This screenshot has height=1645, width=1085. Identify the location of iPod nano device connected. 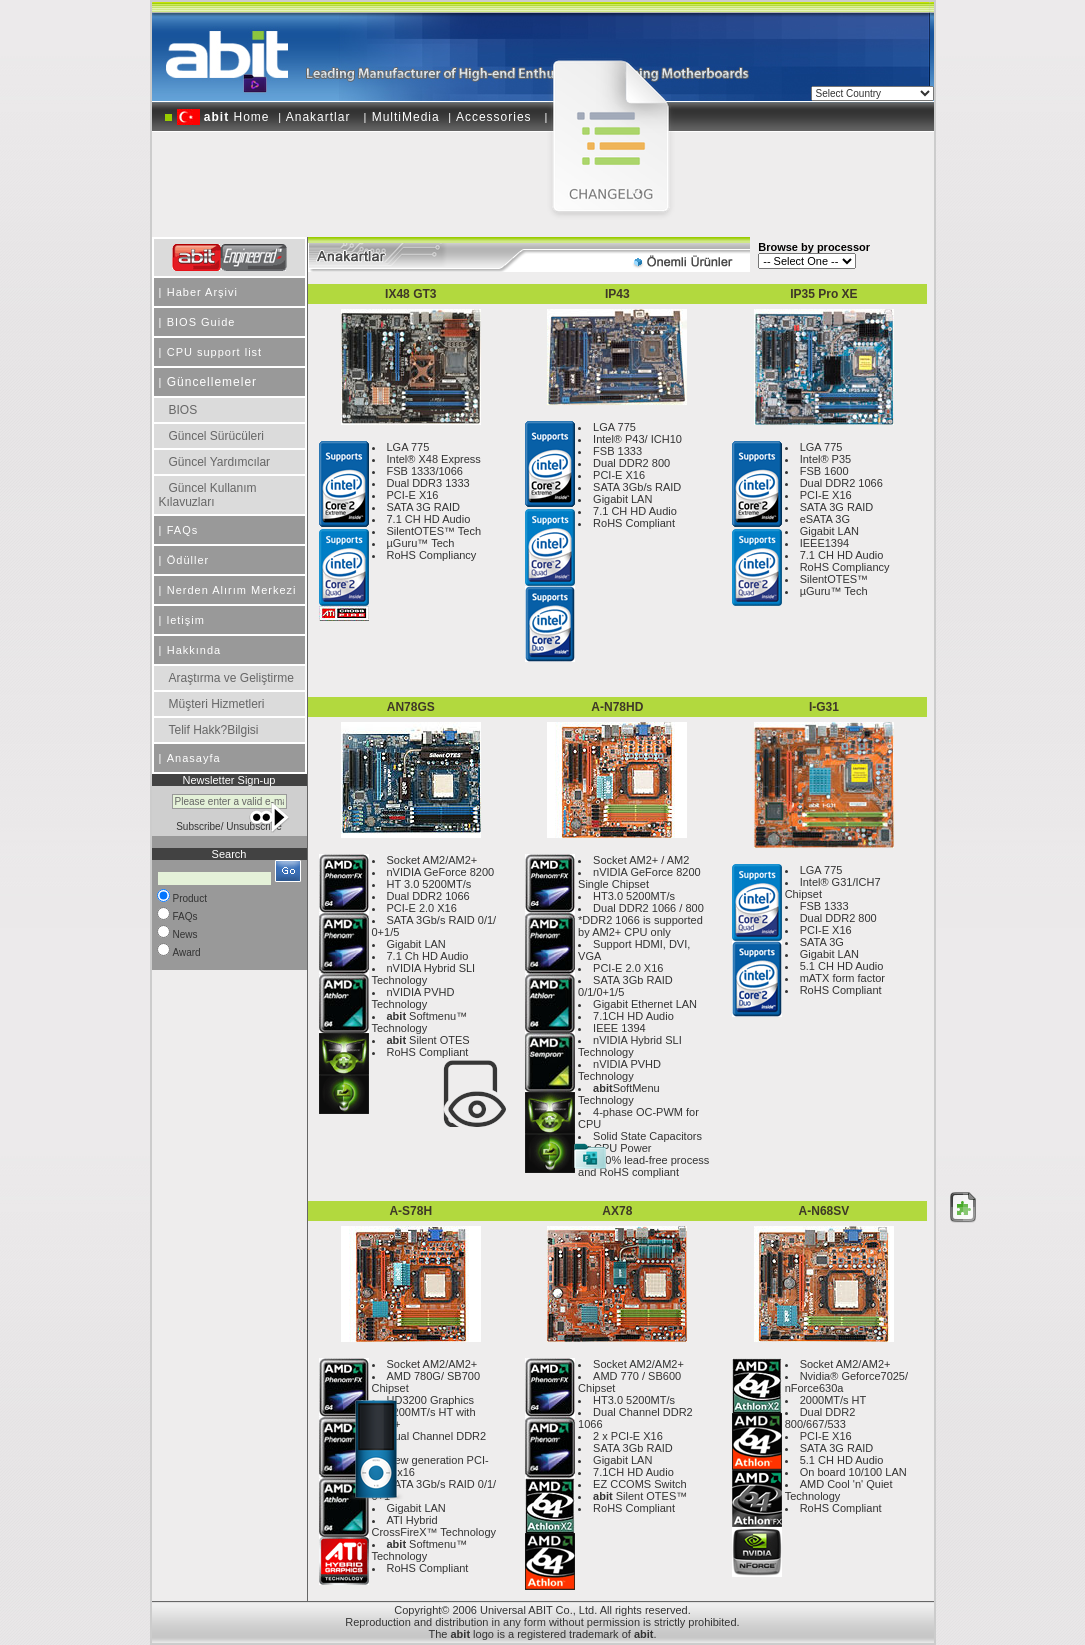
(375, 1450).